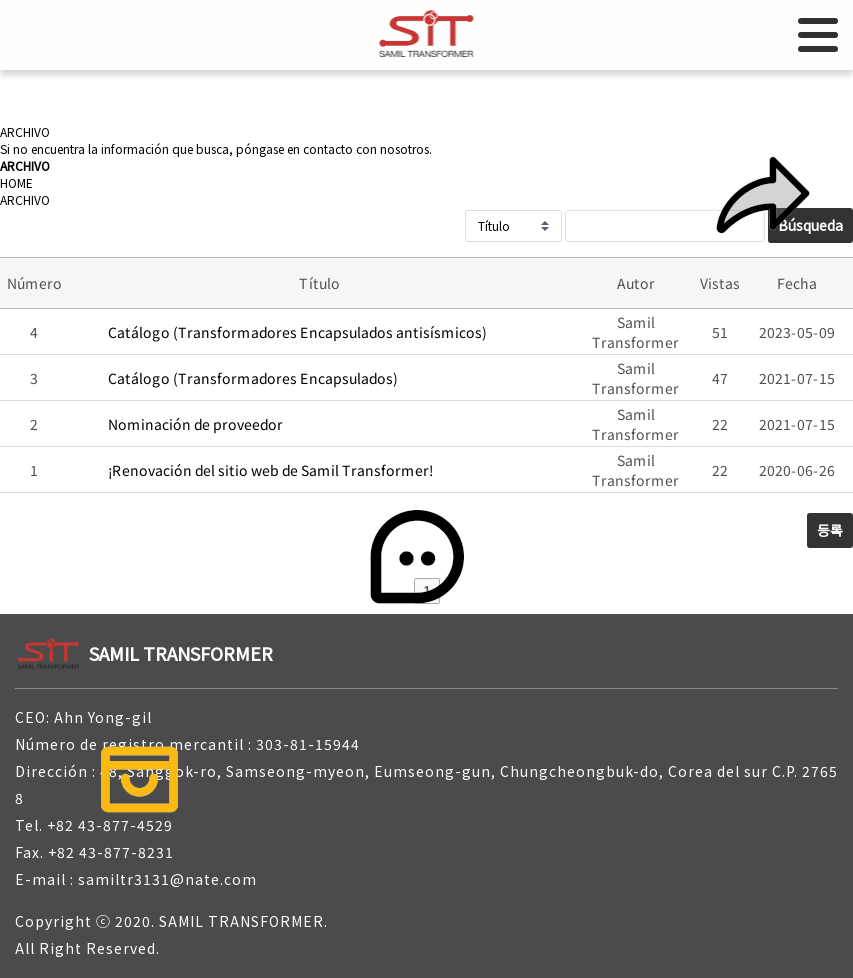 This screenshot has height=978, width=853. Describe the element at coordinates (763, 200) in the screenshot. I see `share this content` at that location.